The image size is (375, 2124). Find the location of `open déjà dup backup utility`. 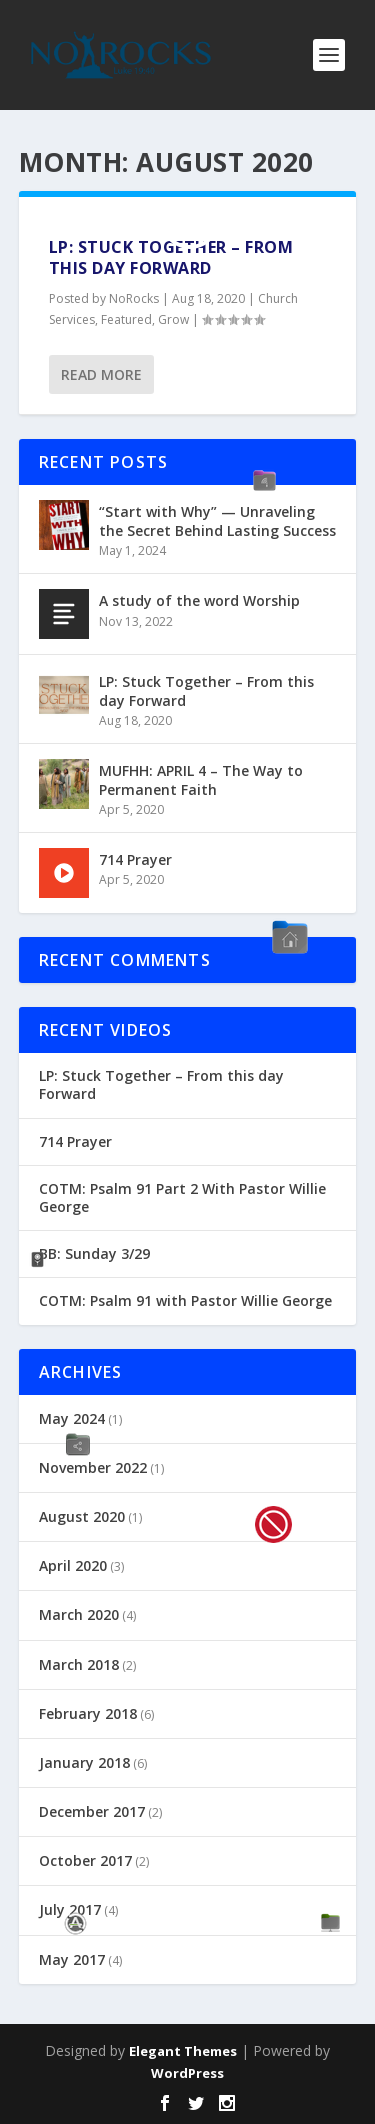

open déjà dup backup utility is located at coordinates (37, 1259).